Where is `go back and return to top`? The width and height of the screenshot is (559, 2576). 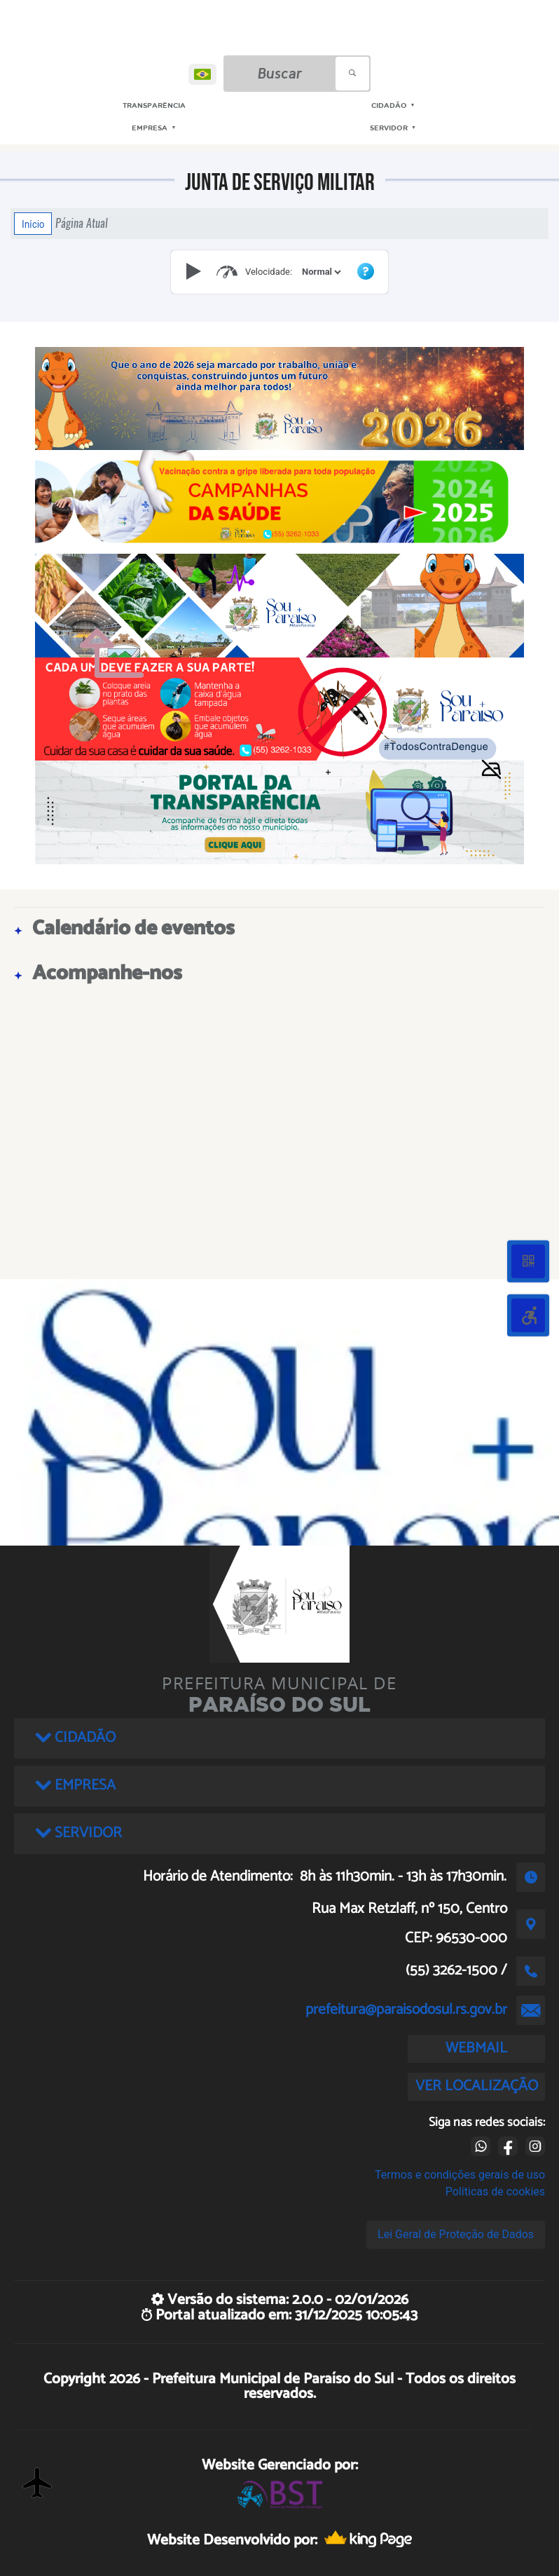 go back and return to top is located at coordinates (109, 655).